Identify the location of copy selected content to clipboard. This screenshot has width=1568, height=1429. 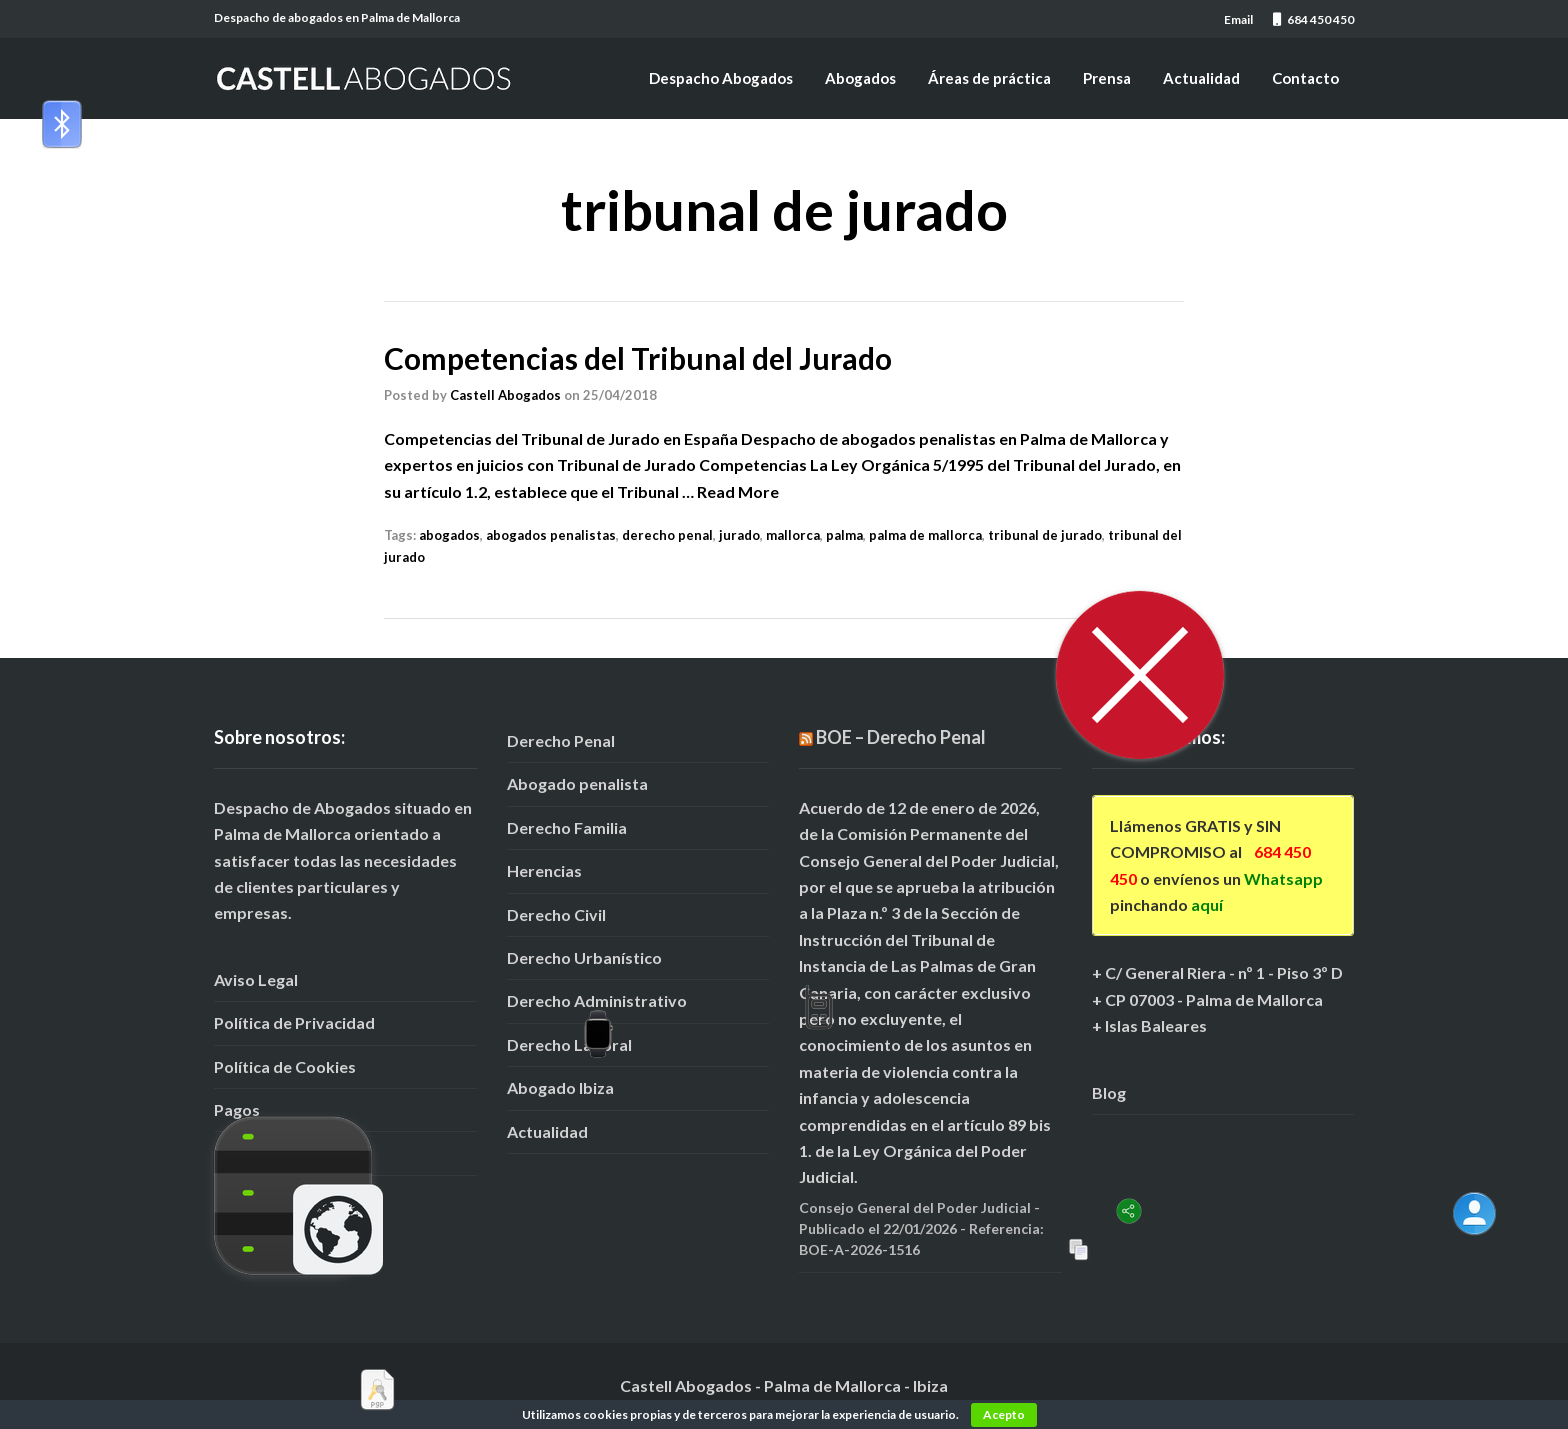
(1078, 1249).